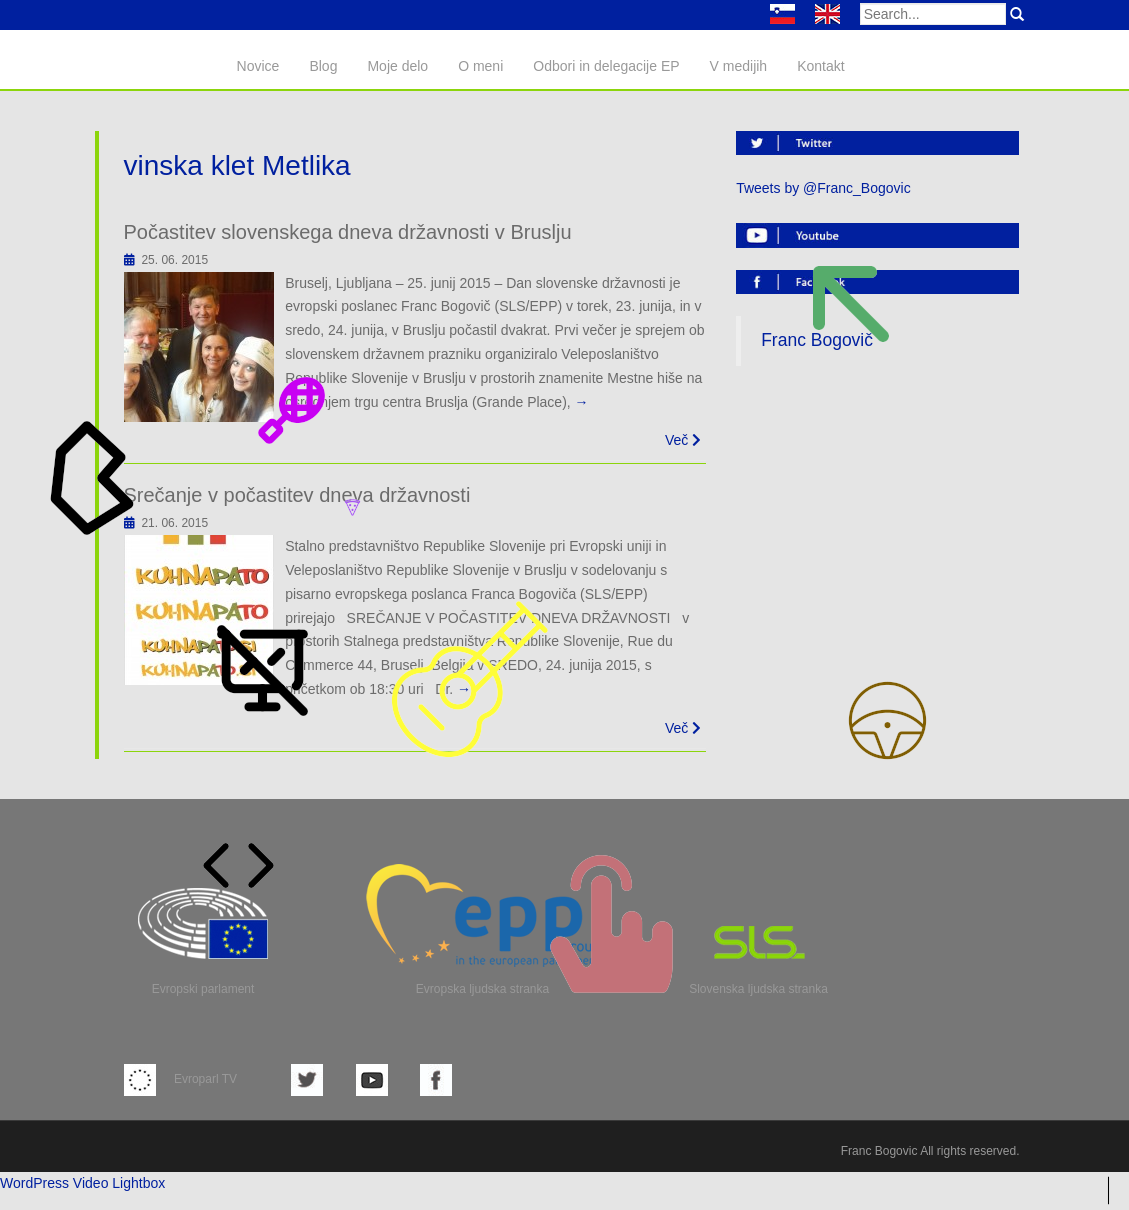  I want to click on vertical divider separating UI elements, so click(1108, 1190).